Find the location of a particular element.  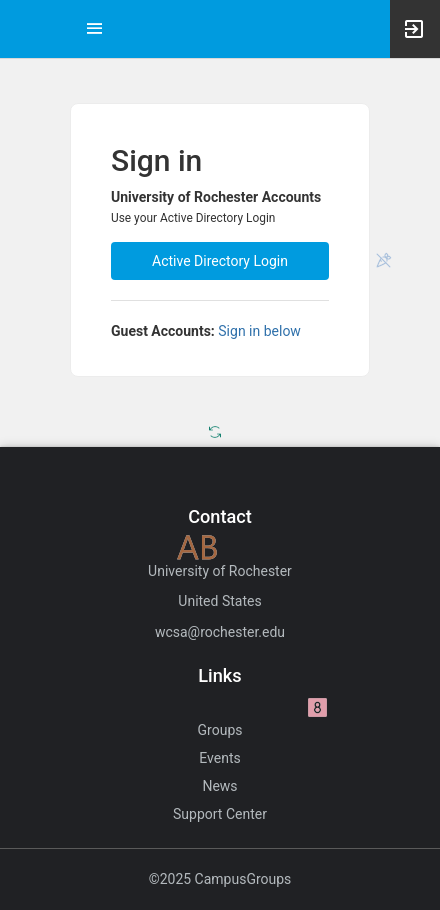

indicates item number eight in a list or sequence is located at coordinates (317, 707).